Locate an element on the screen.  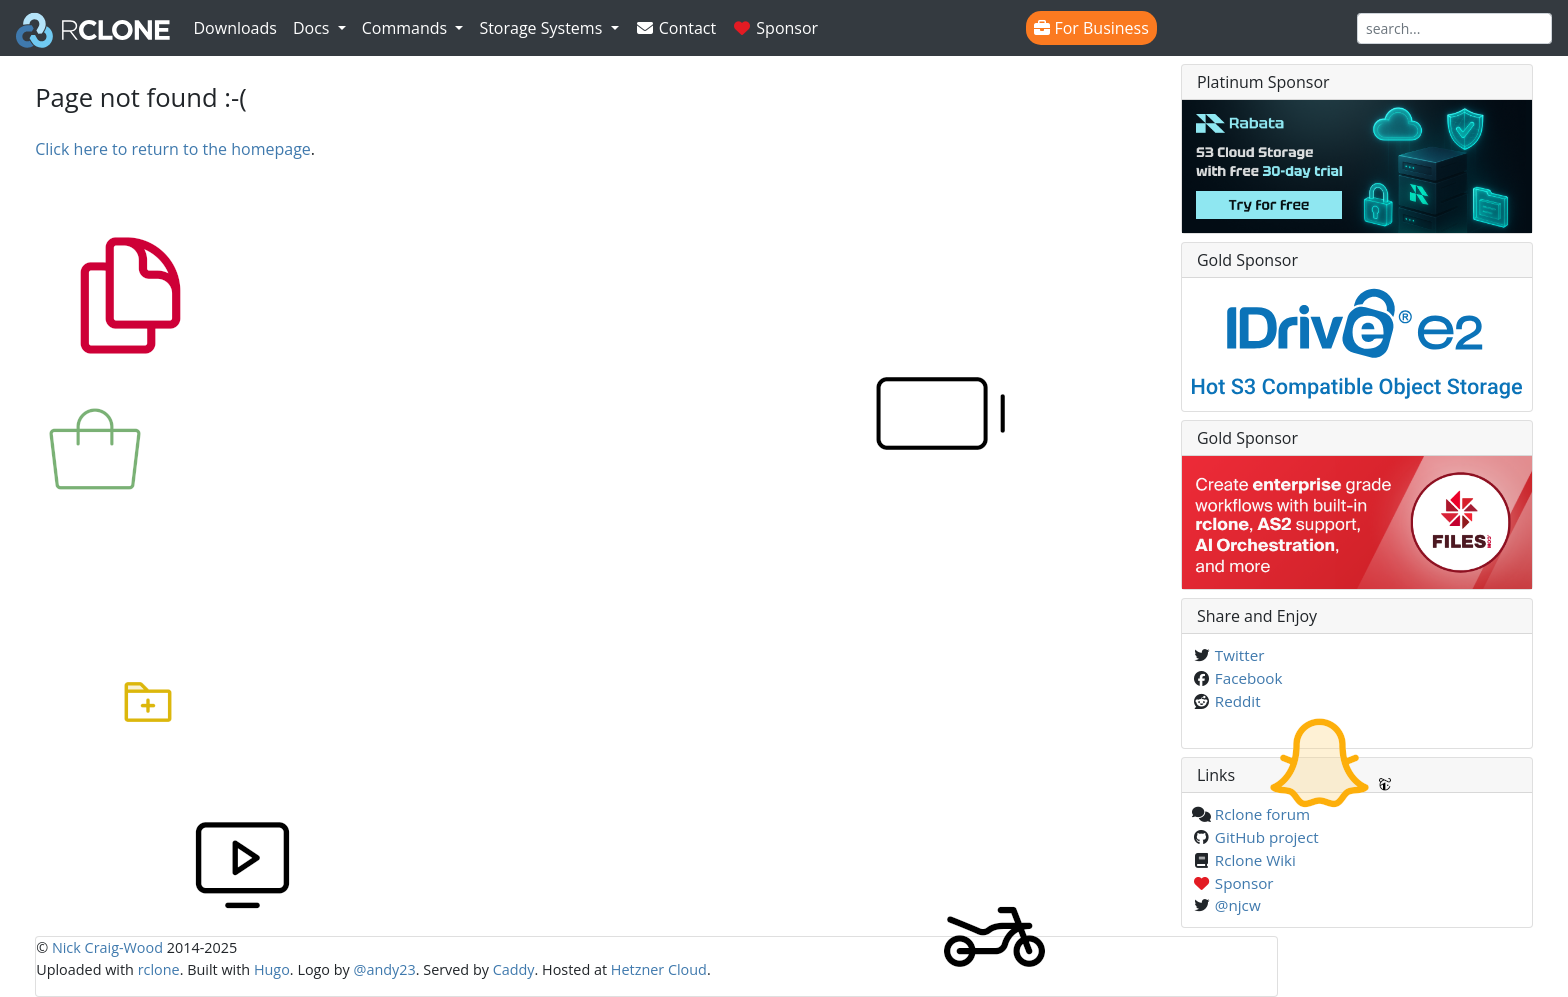
indicates battery is empty or depleted is located at coordinates (938, 413).